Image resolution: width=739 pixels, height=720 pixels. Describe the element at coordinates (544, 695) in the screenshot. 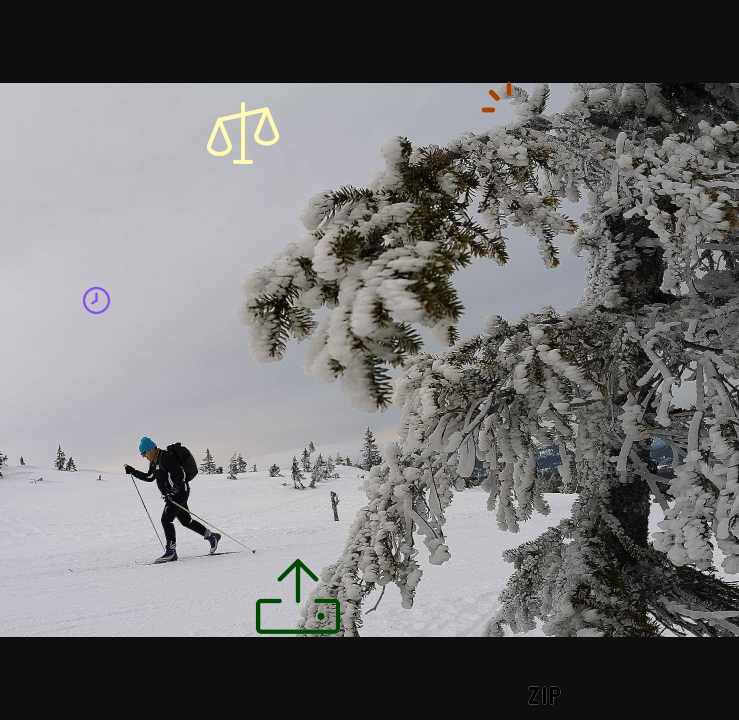

I see `compress files into a zip archive` at that location.